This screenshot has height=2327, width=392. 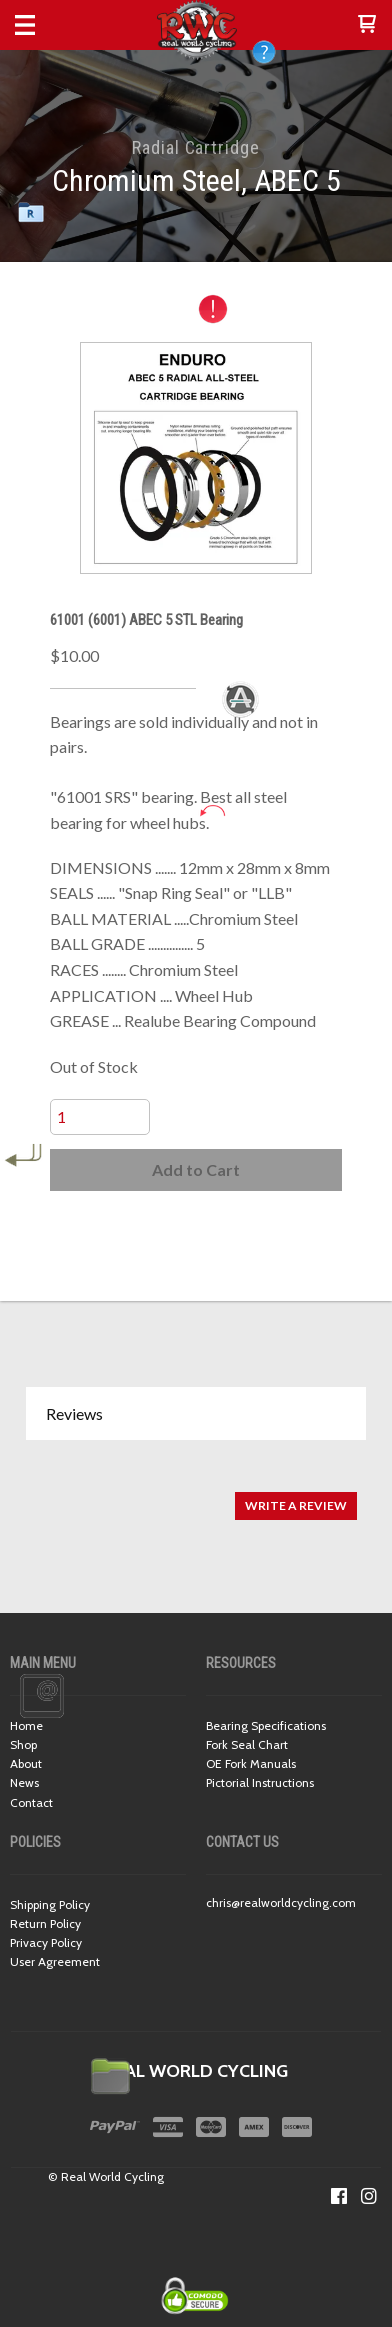 I want to click on folder containing Autodesk Revit project files, so click(x=31, y=213).